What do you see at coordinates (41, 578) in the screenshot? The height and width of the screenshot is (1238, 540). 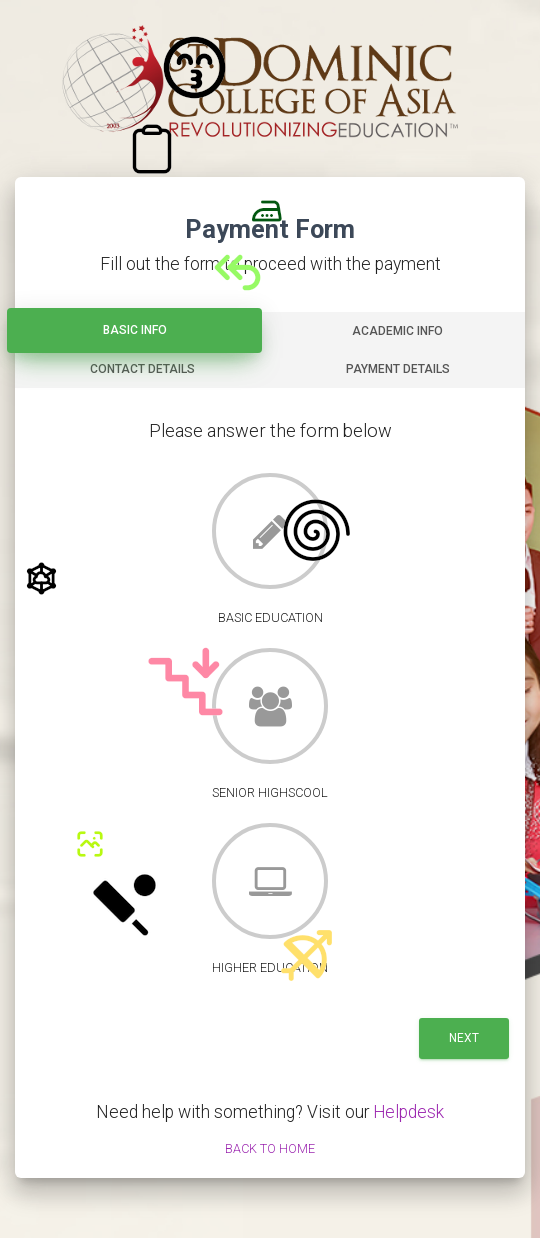 I see `storj decentralized cloud storage logo` at bounding box center [41, 578].